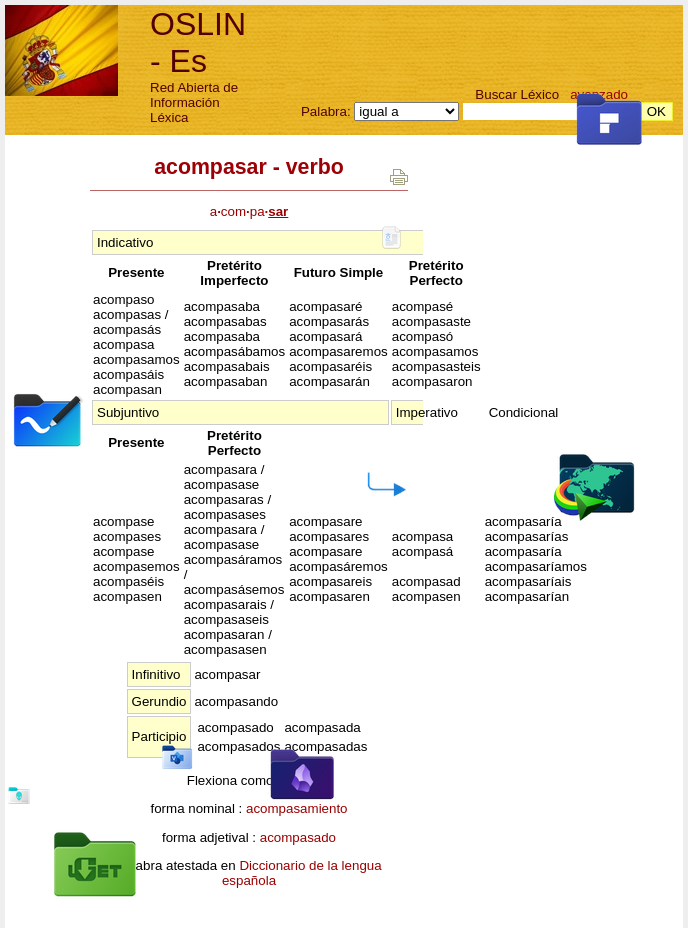  I want to click on forward an email message, so click(387, 481).